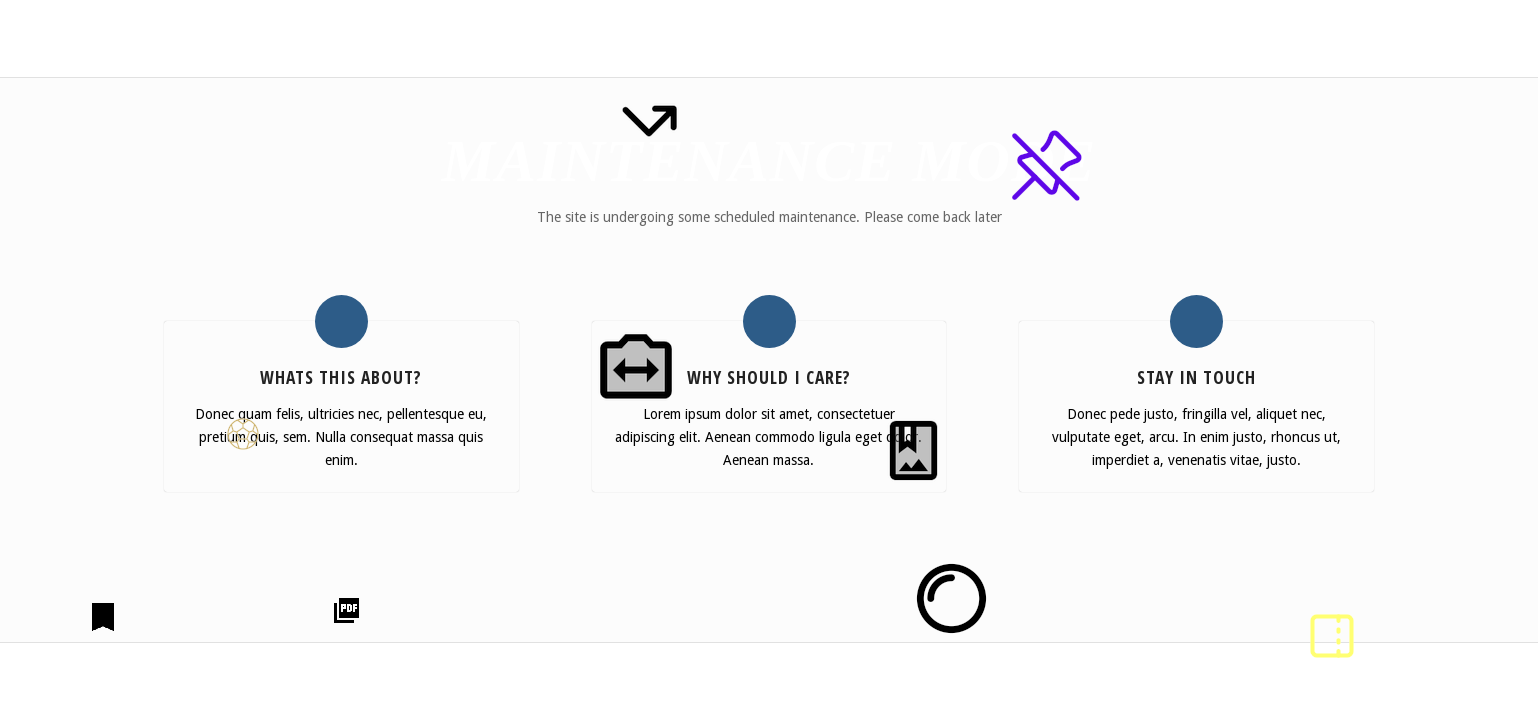 The height and width of the screenshot is (720, 1538). What do you see at coordinates (636, 370) in the screenshot?
I see `switch between front and rear camera` at bounding box center [636, 370].